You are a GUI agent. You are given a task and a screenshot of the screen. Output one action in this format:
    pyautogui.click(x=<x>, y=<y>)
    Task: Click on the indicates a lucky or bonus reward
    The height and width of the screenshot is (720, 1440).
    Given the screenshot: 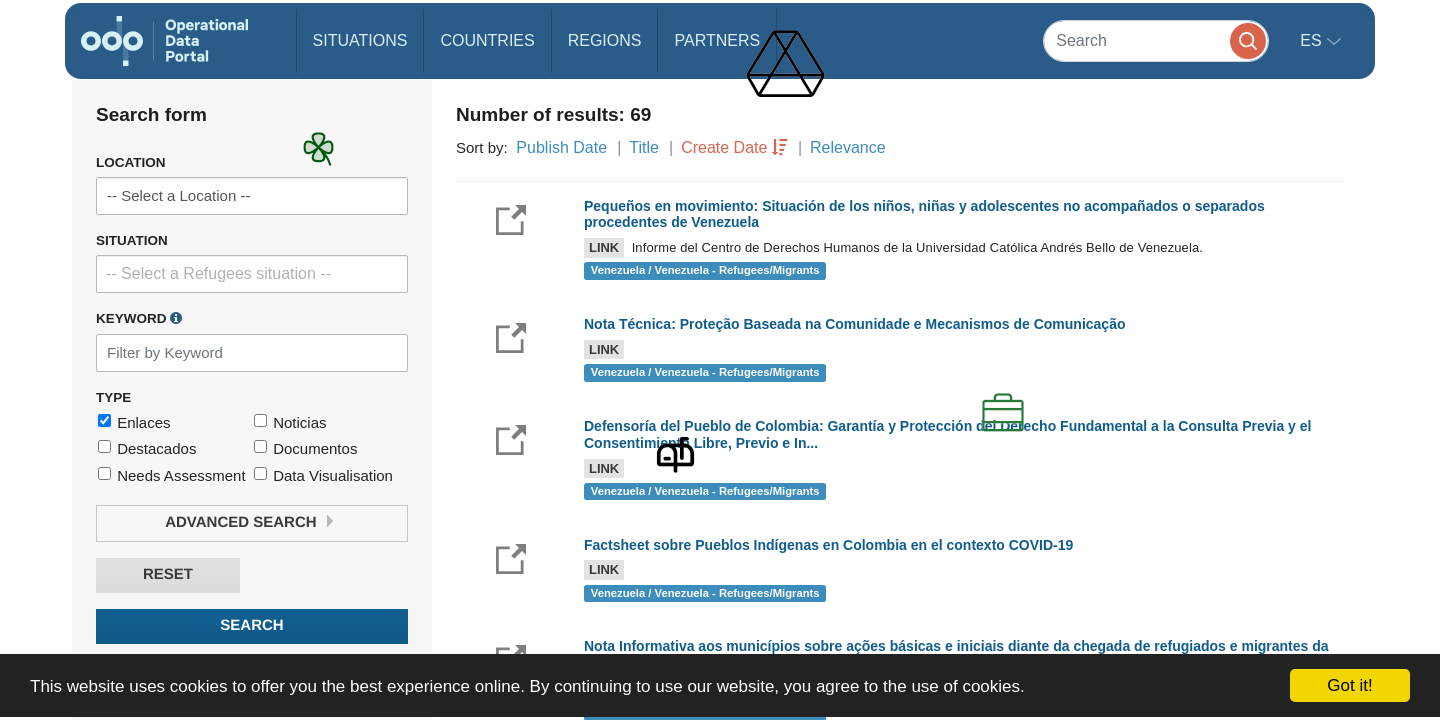 What is the action you would take?
    pyautogui.click(x=318, y=148)
    